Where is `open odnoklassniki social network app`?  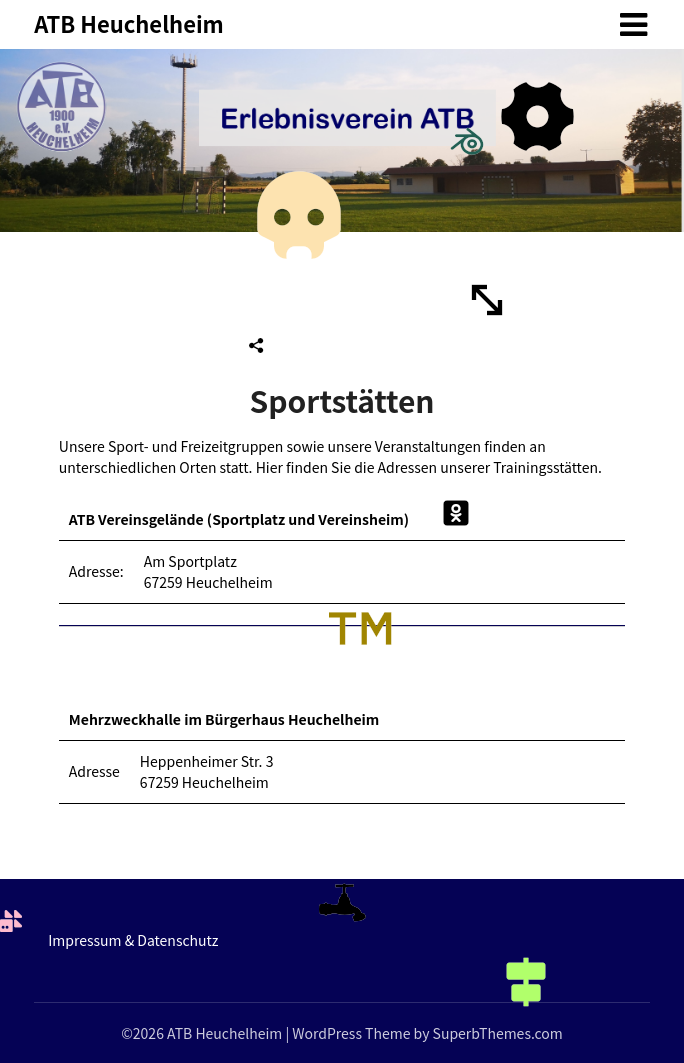
open odnoklassniki social network app is located at coordinates (456, 513).